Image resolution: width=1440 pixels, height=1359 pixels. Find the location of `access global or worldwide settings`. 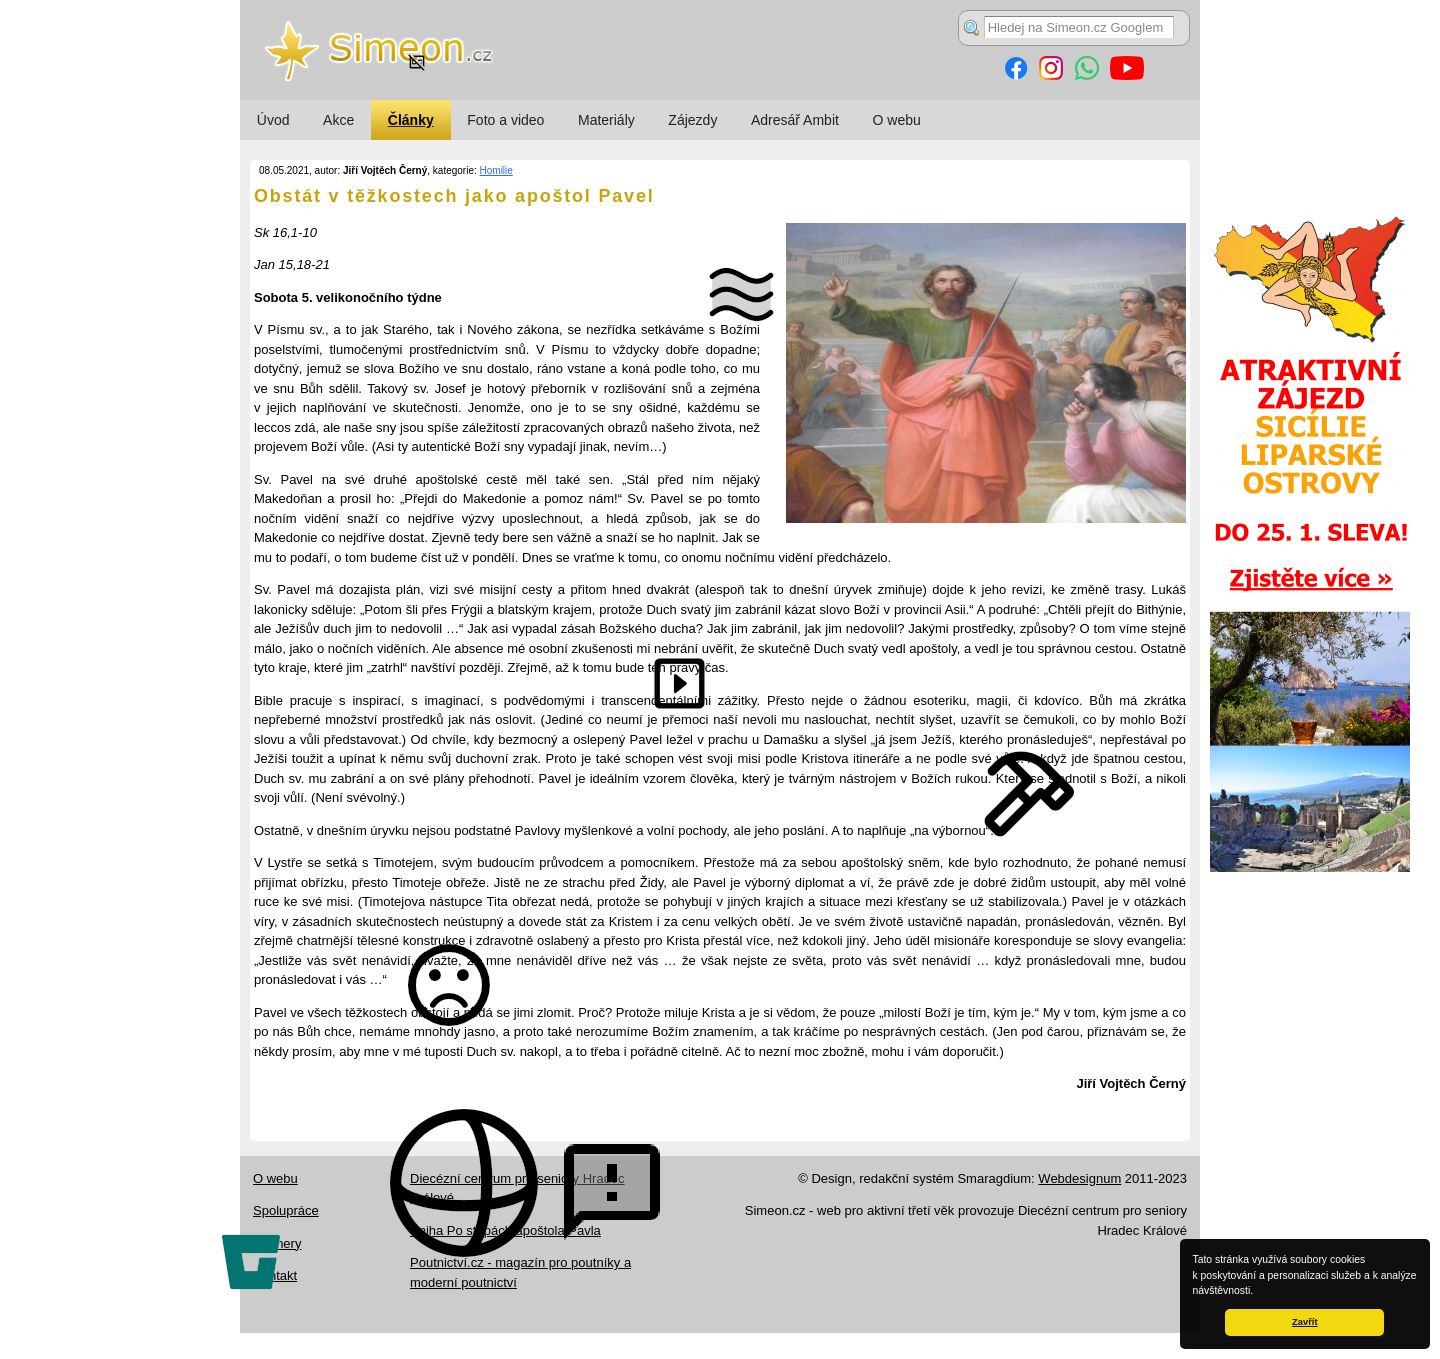

access global or worldwide settings is located at coordinates (464, 1183).